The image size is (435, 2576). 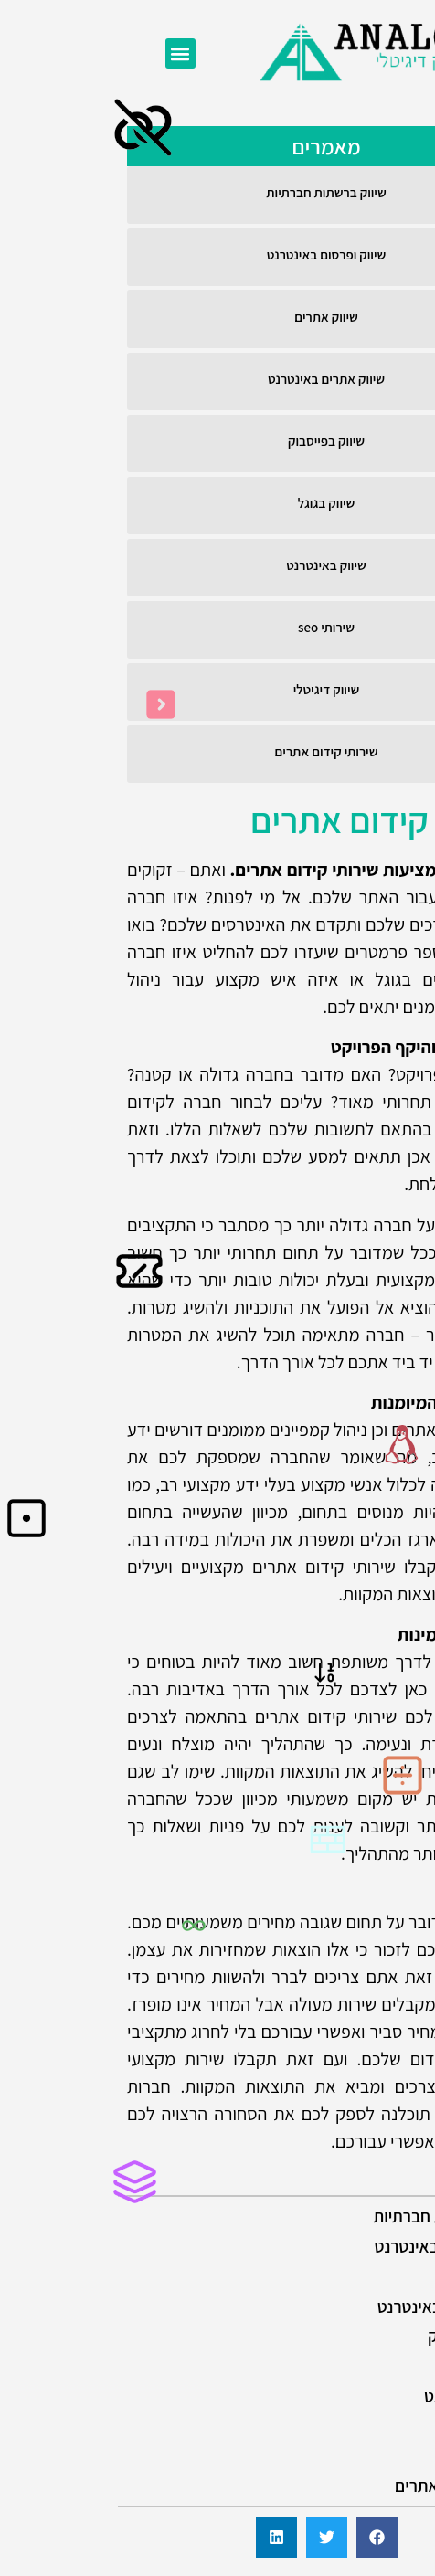 What do you see at coordinates (27, 1518) in the screenshot?
I see `indicates a selected or active state` at bounding box center [27, 1518].